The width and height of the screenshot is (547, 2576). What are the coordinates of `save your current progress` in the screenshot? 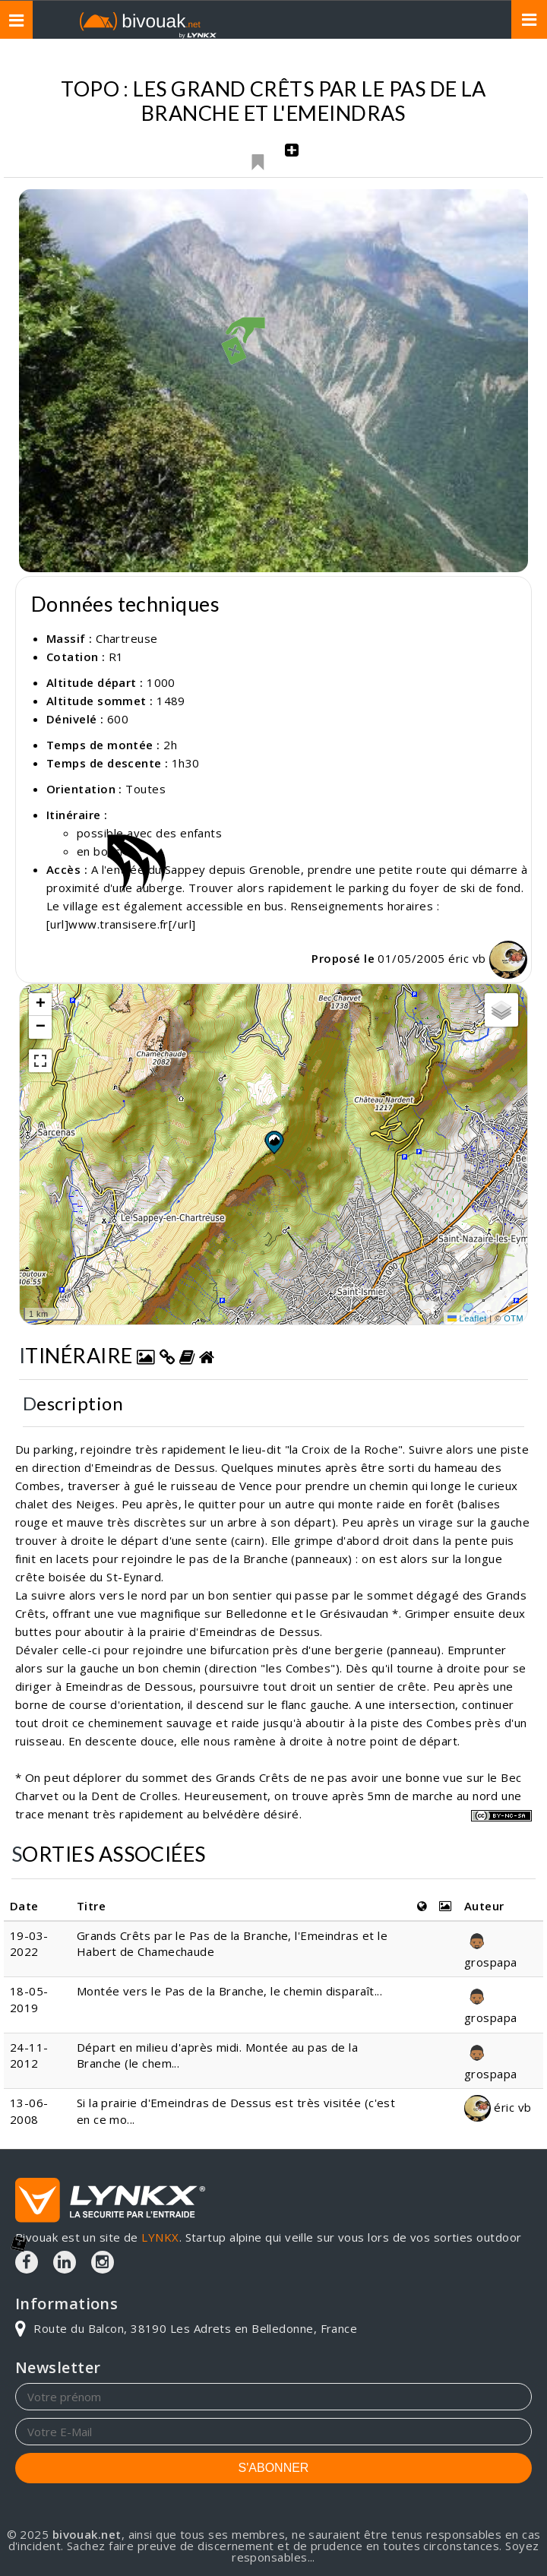 It's located at (19, 2244).